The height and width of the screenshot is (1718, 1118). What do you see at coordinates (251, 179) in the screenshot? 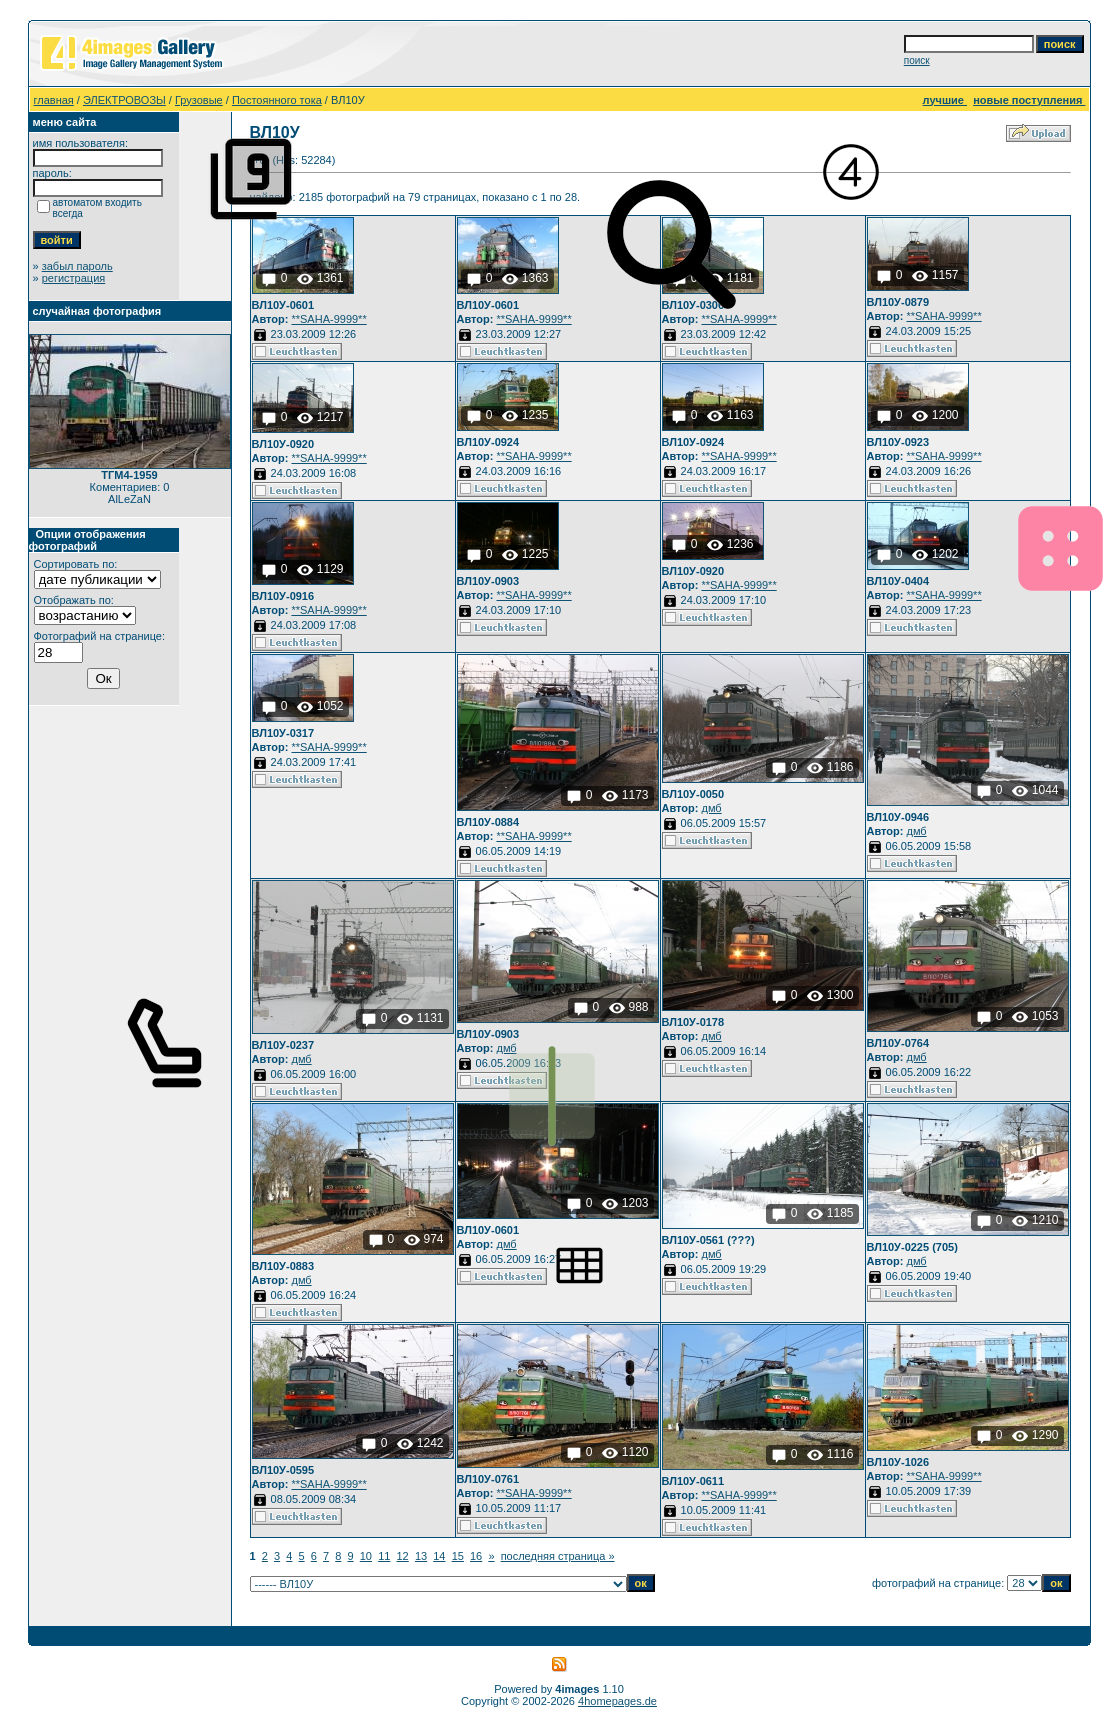
I see `indicates 9 items in a stack or collection` at bounding box center [251, 179].